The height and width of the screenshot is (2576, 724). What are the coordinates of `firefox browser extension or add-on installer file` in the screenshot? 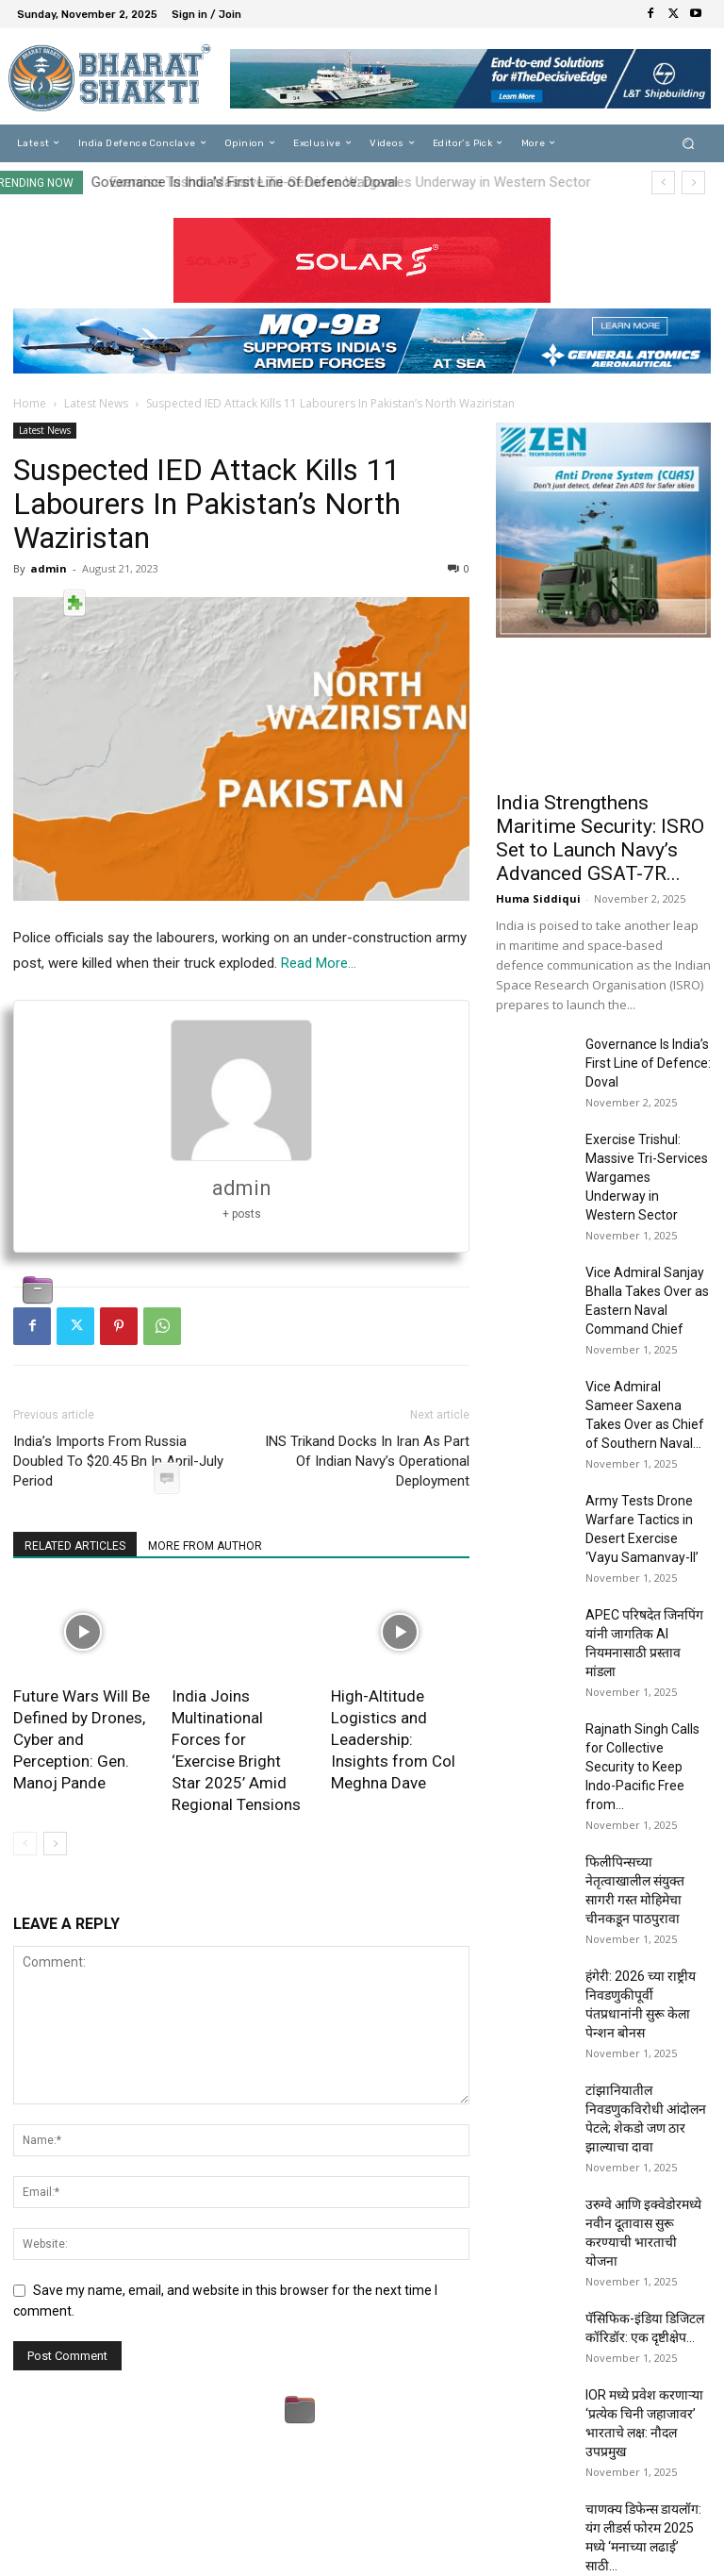 It's located at (74, 603).